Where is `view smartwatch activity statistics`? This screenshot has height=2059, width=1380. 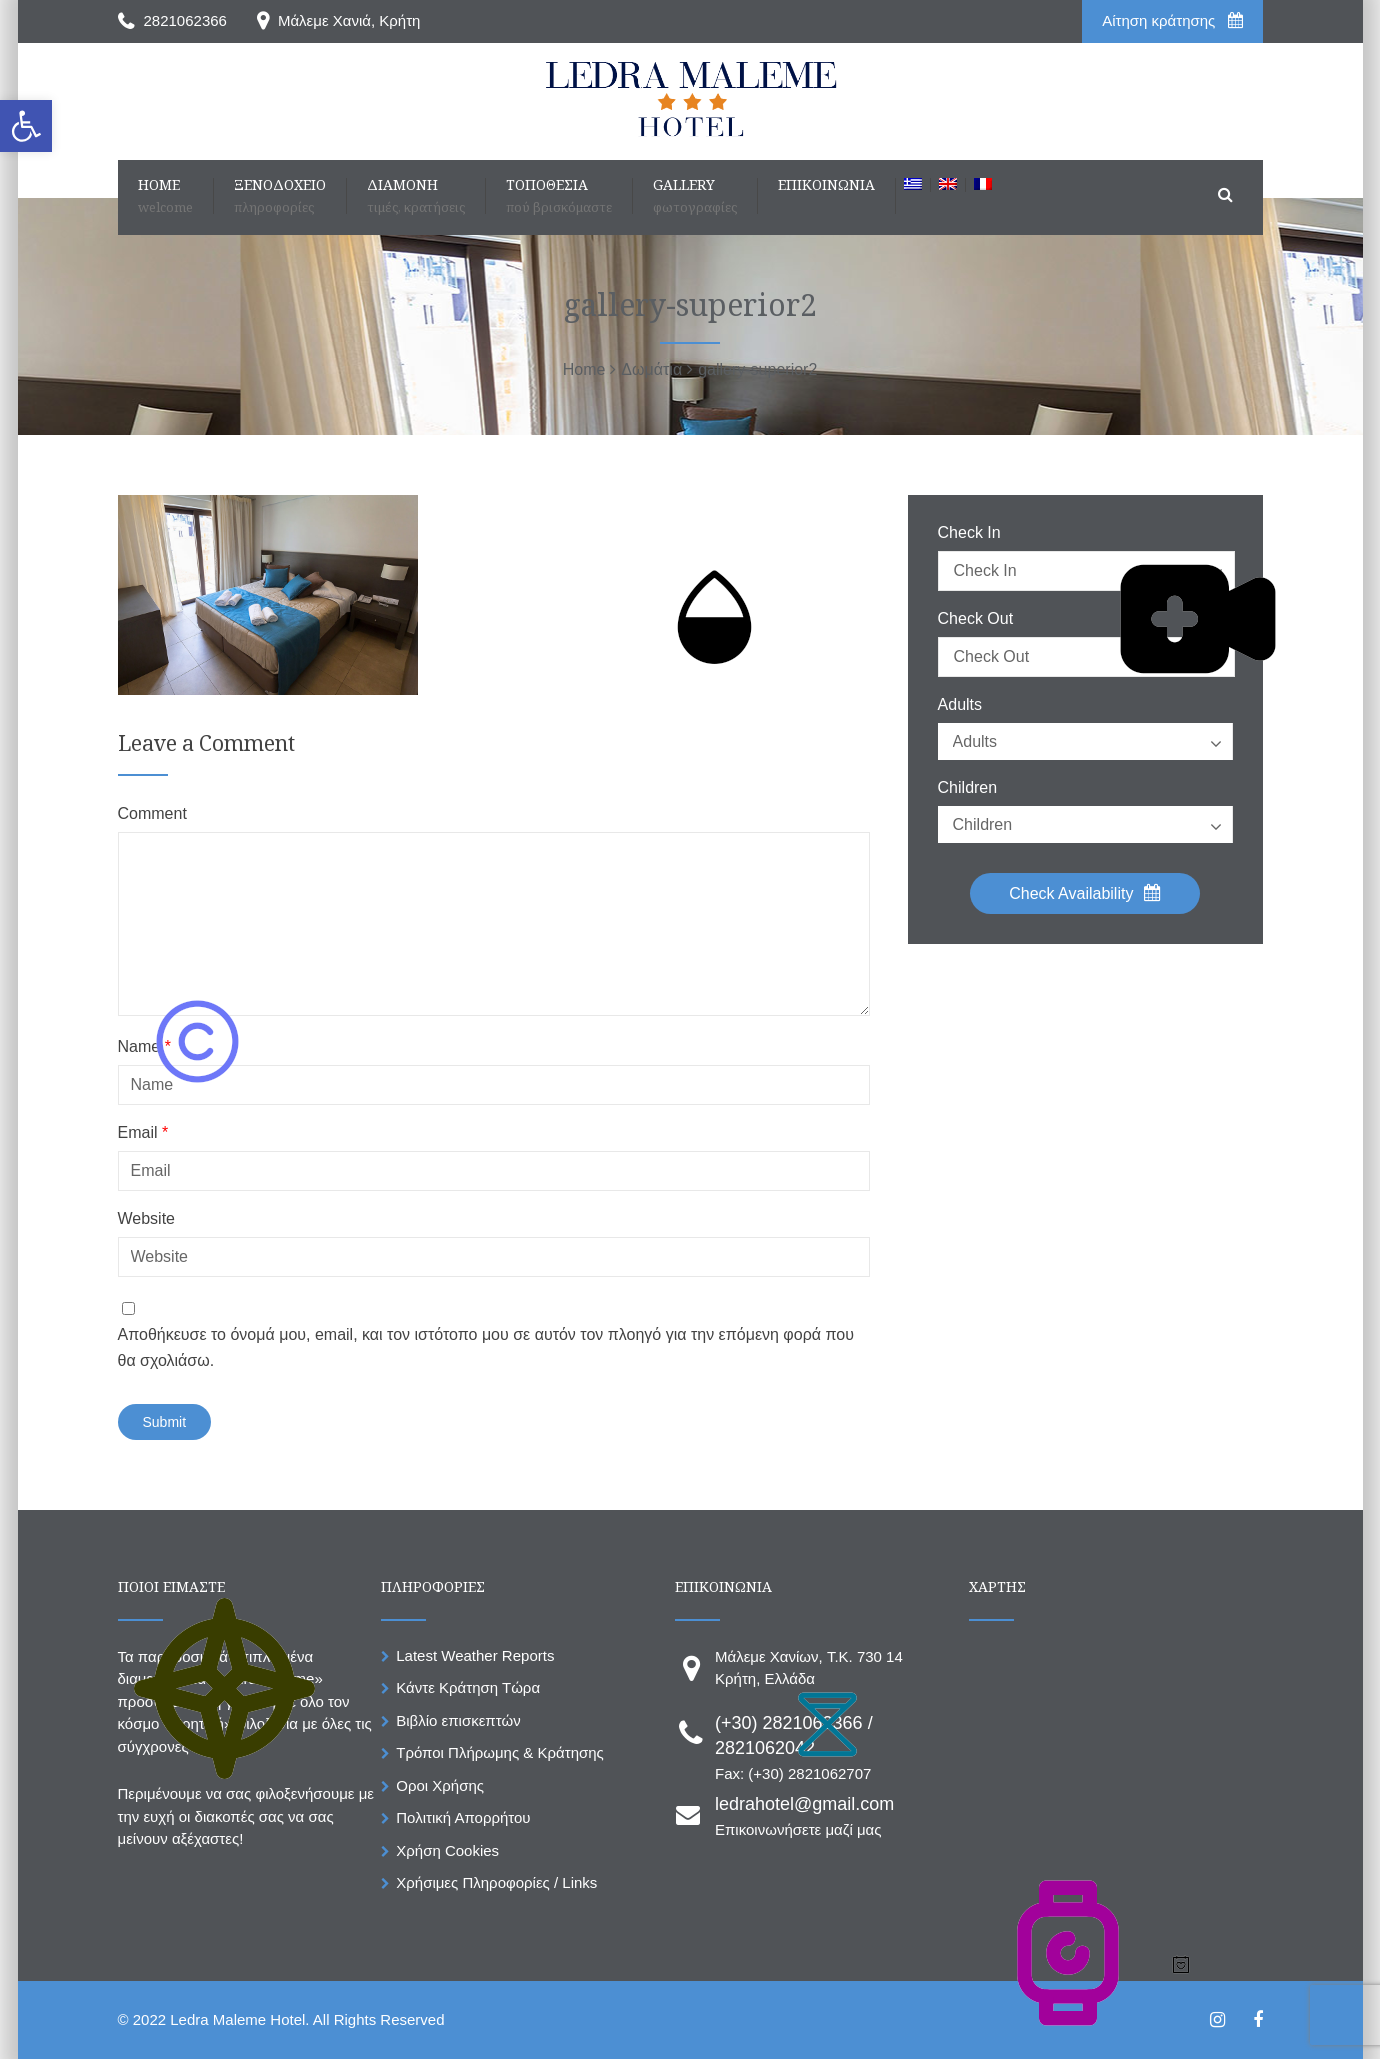 view smartwatch activity statistics is located at coordinates (1068, 1953).